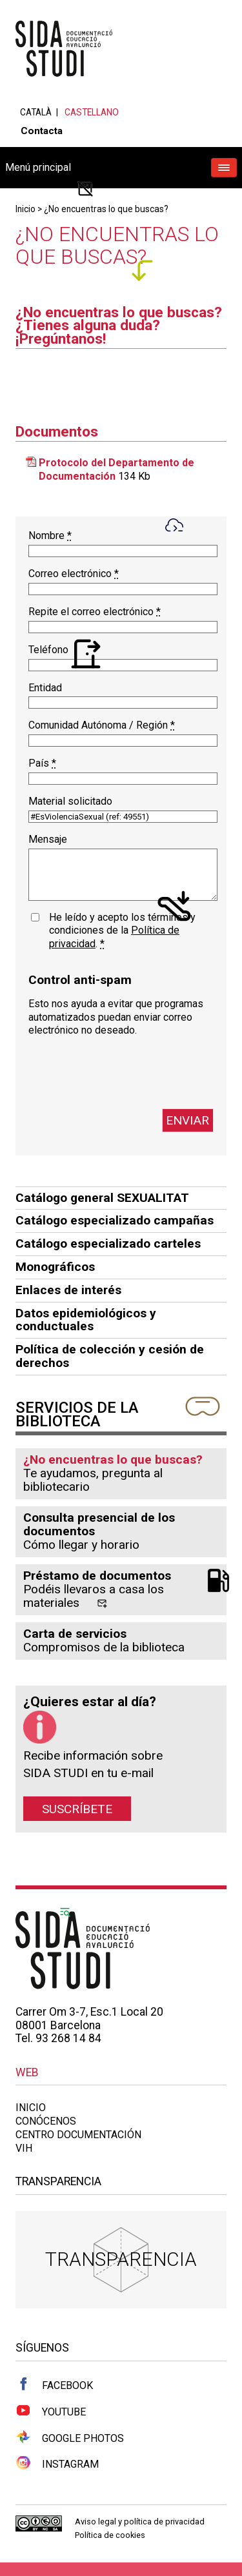 This screenshot has height=2576, width=242. I want to click on AI-powered email or smart compose feature, so click(102, 1603).